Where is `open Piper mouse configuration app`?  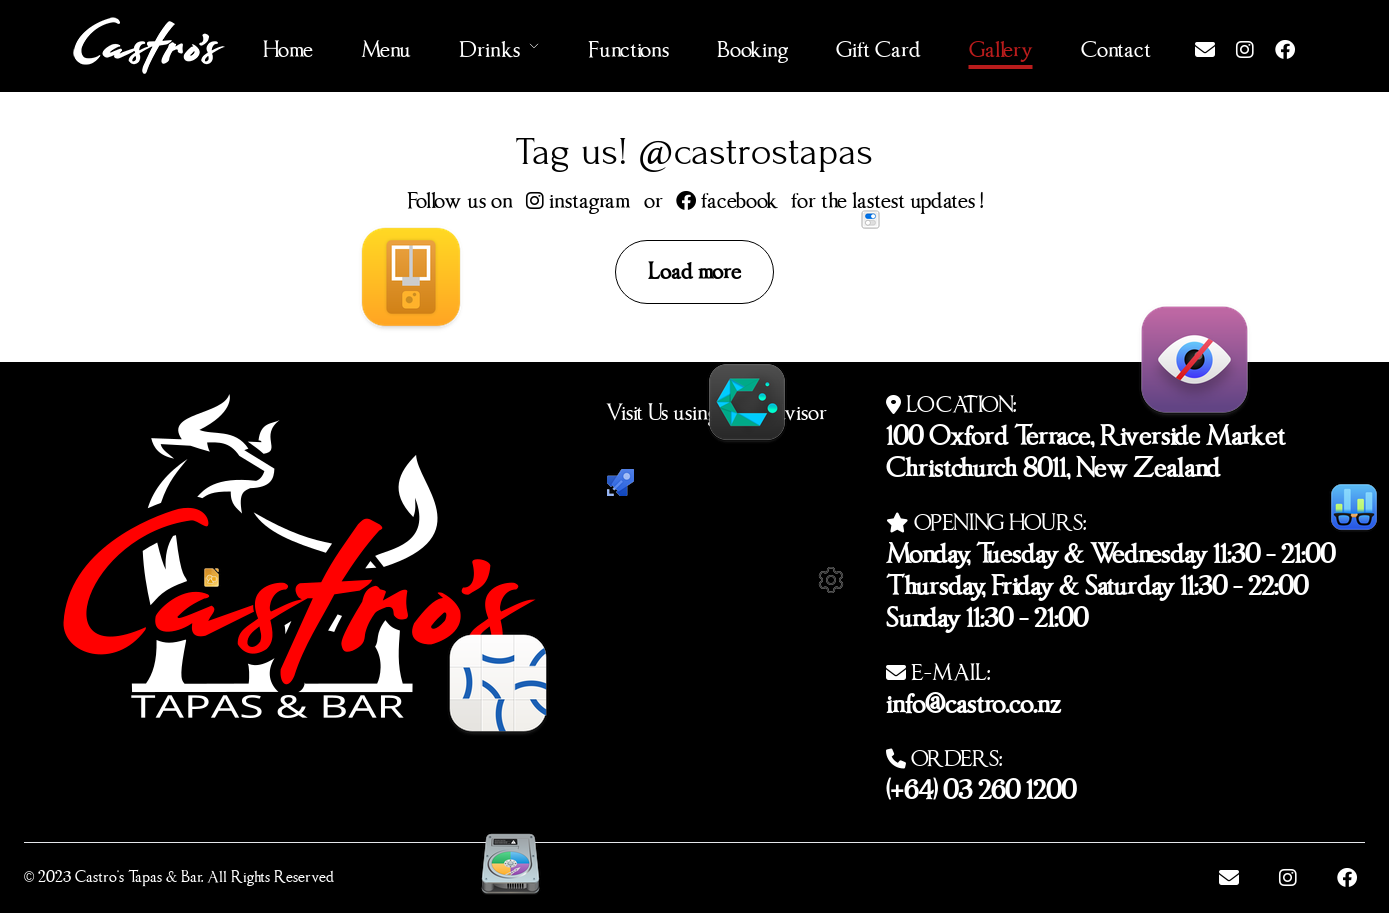
open Piper mouse configuration app is located at coordinates (411, 277).